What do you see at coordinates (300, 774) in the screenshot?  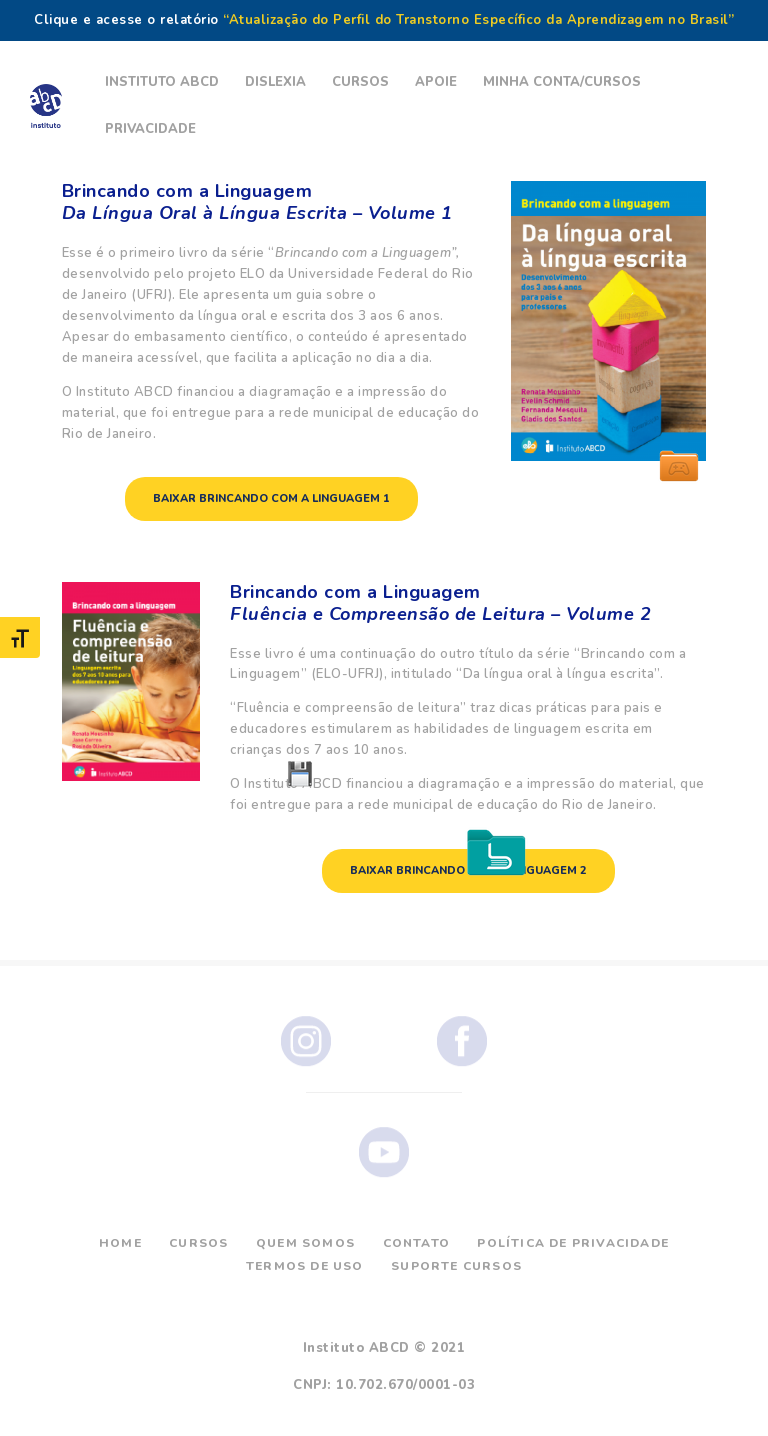 I see `save the current file or document` at bounding box center [300, 774].